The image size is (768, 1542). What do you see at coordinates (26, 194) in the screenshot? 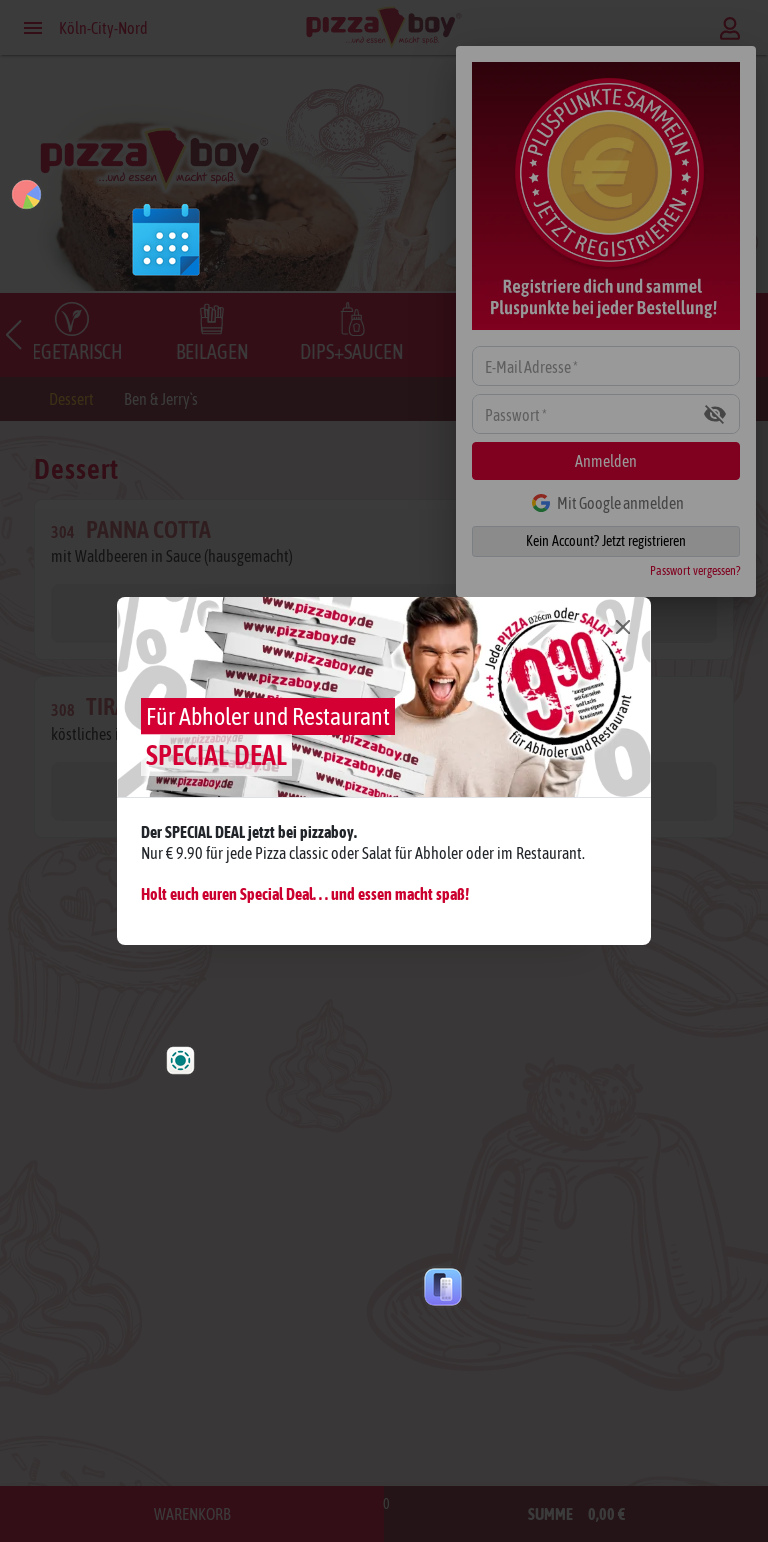
I see `open disk usage analyzer` at bounding box center [26, 194].